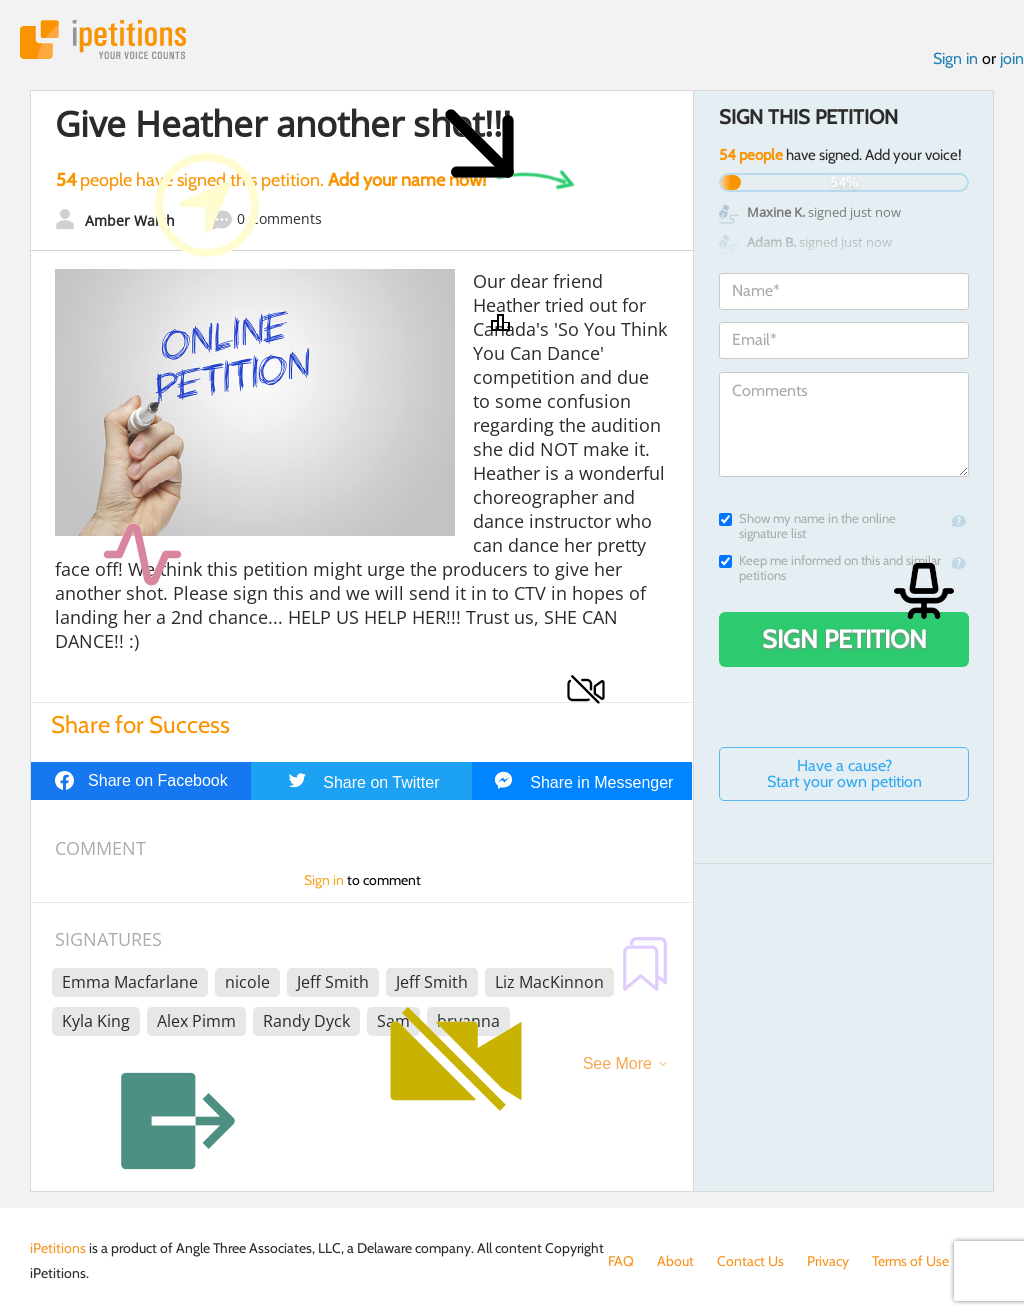 Image resolution: width=1024 pixels, height=1315 pixels. I want to click on view activity or health metrics, so click(142, 554).